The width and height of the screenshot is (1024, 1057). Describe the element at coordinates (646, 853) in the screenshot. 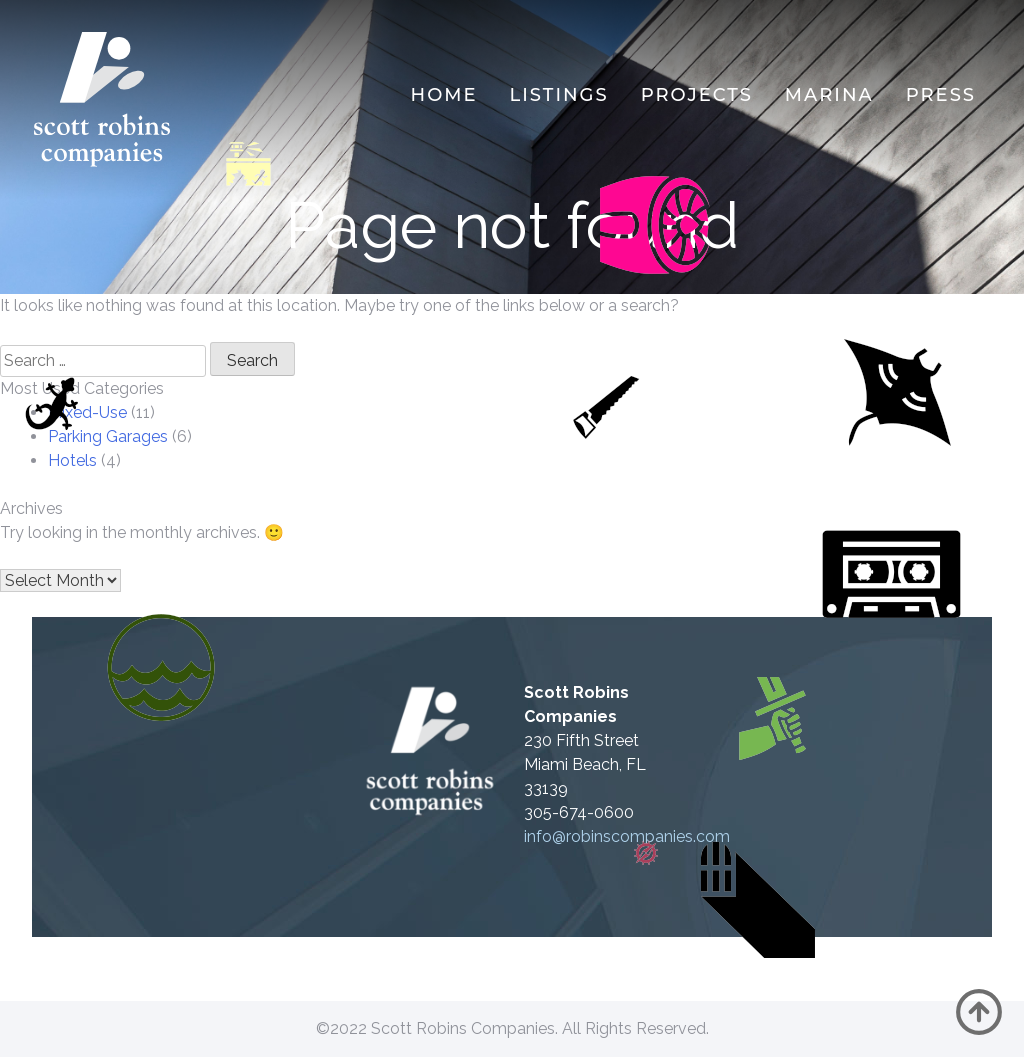

I see `navigate to map or directions` at that location.